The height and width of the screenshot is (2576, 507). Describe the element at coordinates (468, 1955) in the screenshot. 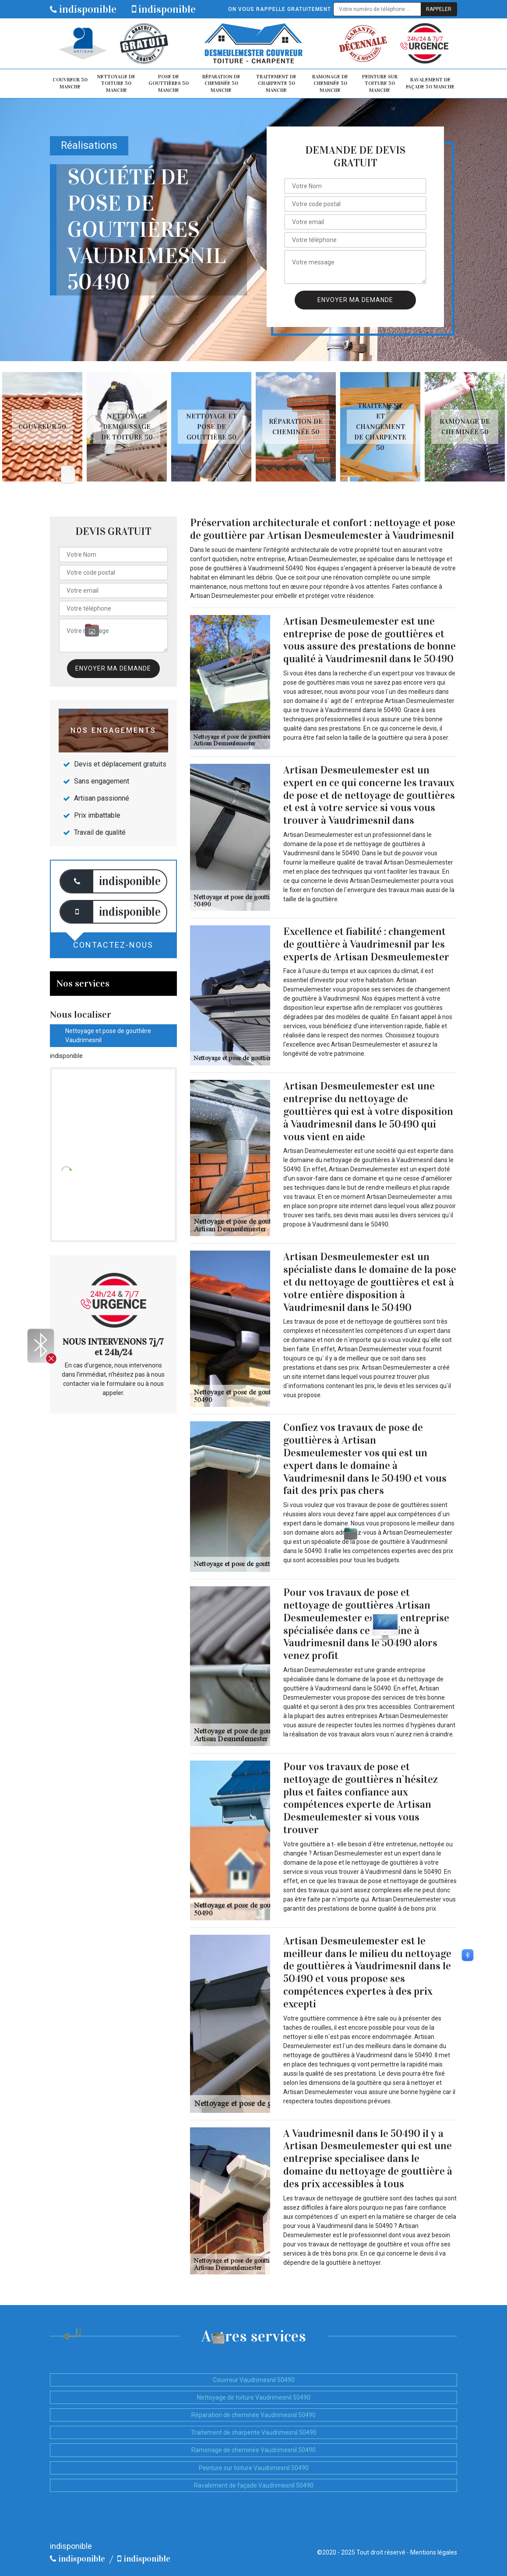

I see `open bluetooth settings` at that location.